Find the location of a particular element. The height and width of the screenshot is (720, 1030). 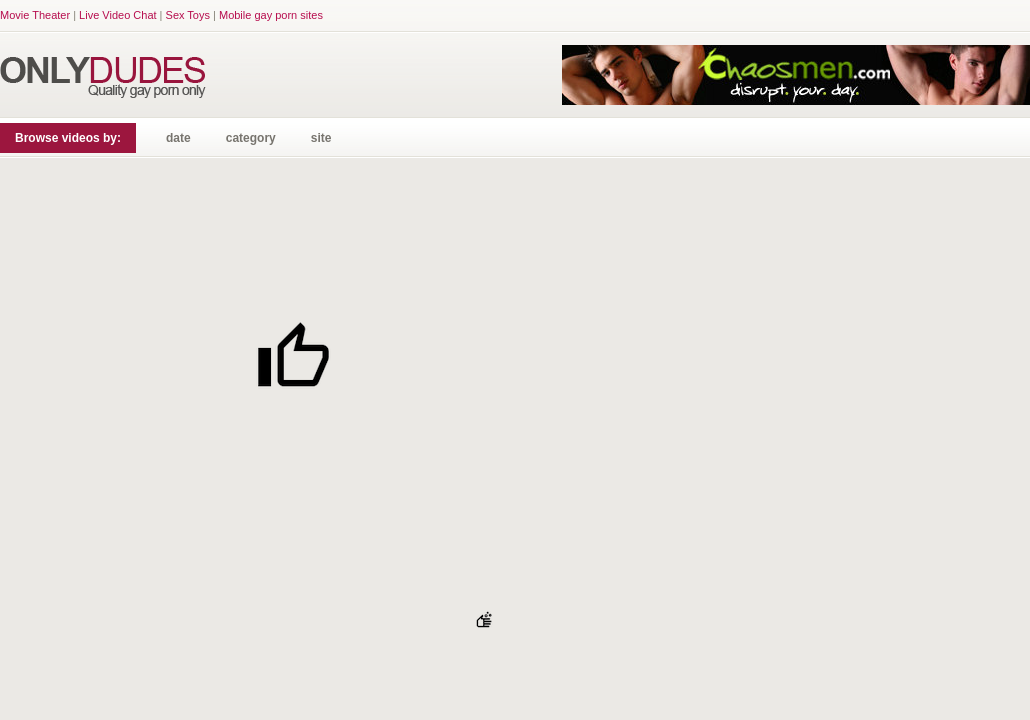

like or upvote content is located at coordinates (293, 357).